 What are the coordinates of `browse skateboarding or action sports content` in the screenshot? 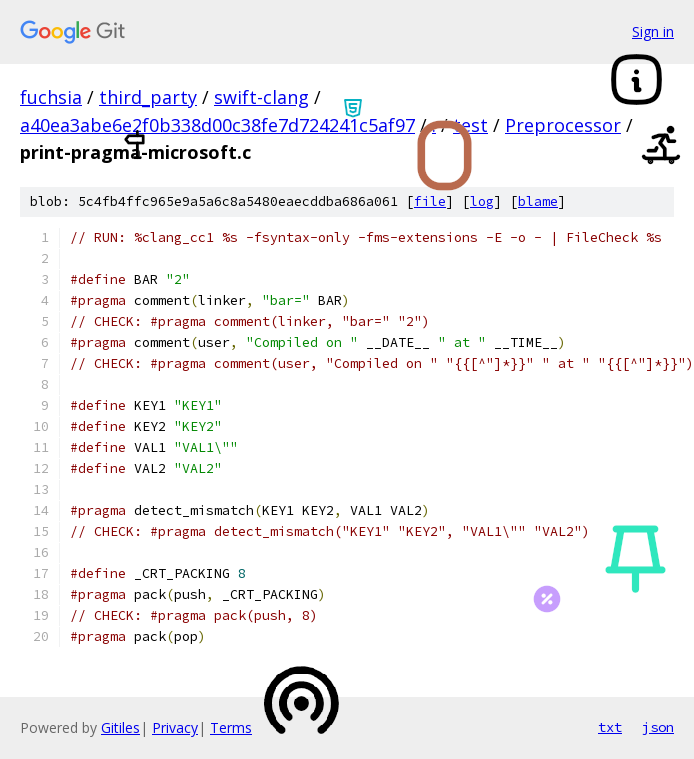 It's located at (661, 145).